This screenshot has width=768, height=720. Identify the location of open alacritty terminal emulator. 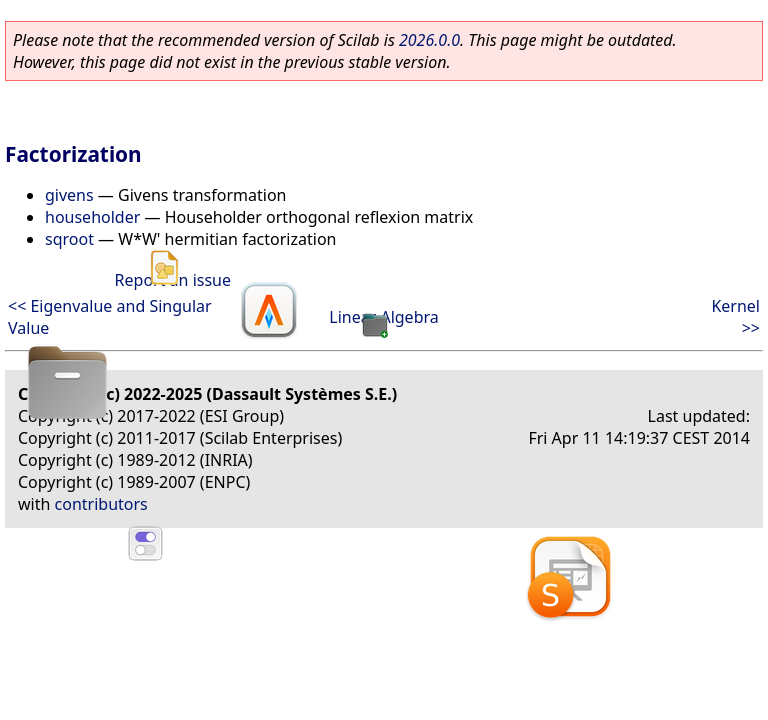
(269, 310).